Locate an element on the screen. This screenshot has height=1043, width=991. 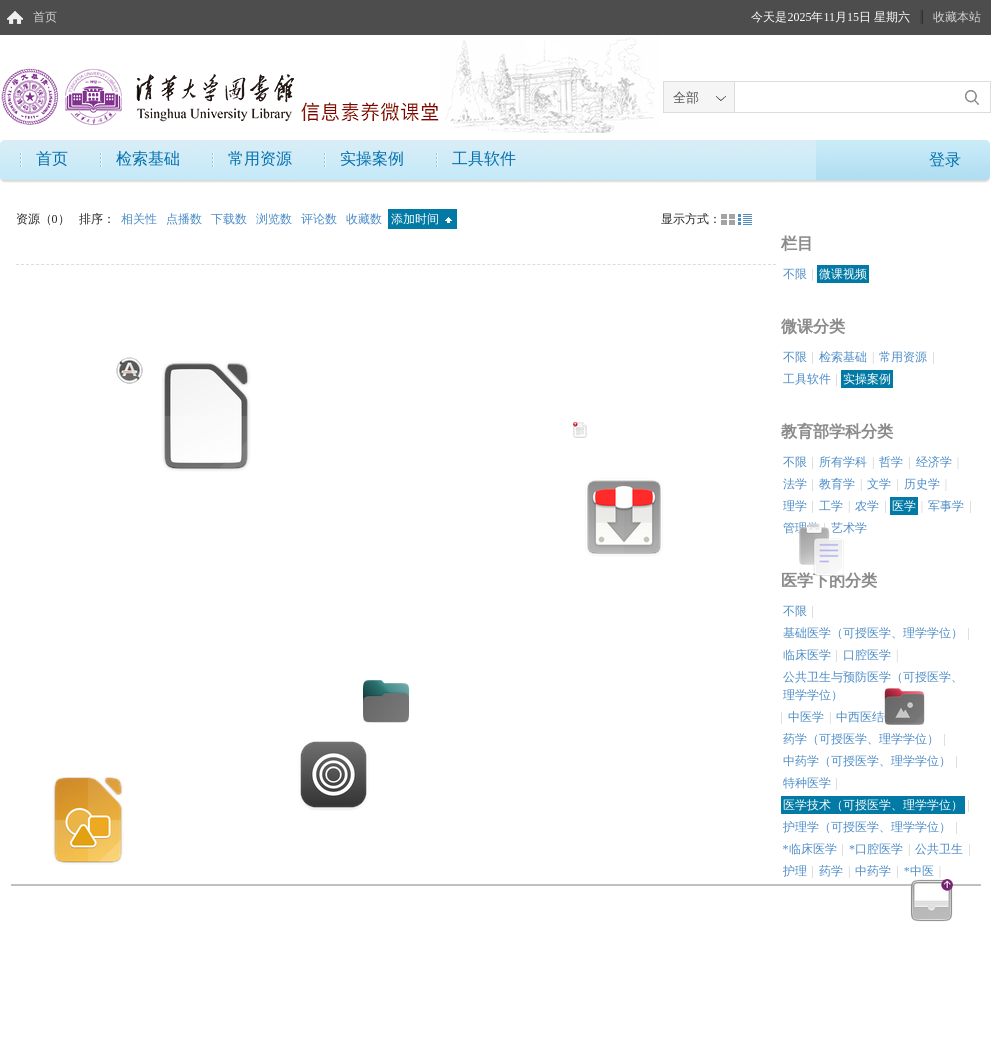
open libreoffice start center is located at coordinates (206, 416).